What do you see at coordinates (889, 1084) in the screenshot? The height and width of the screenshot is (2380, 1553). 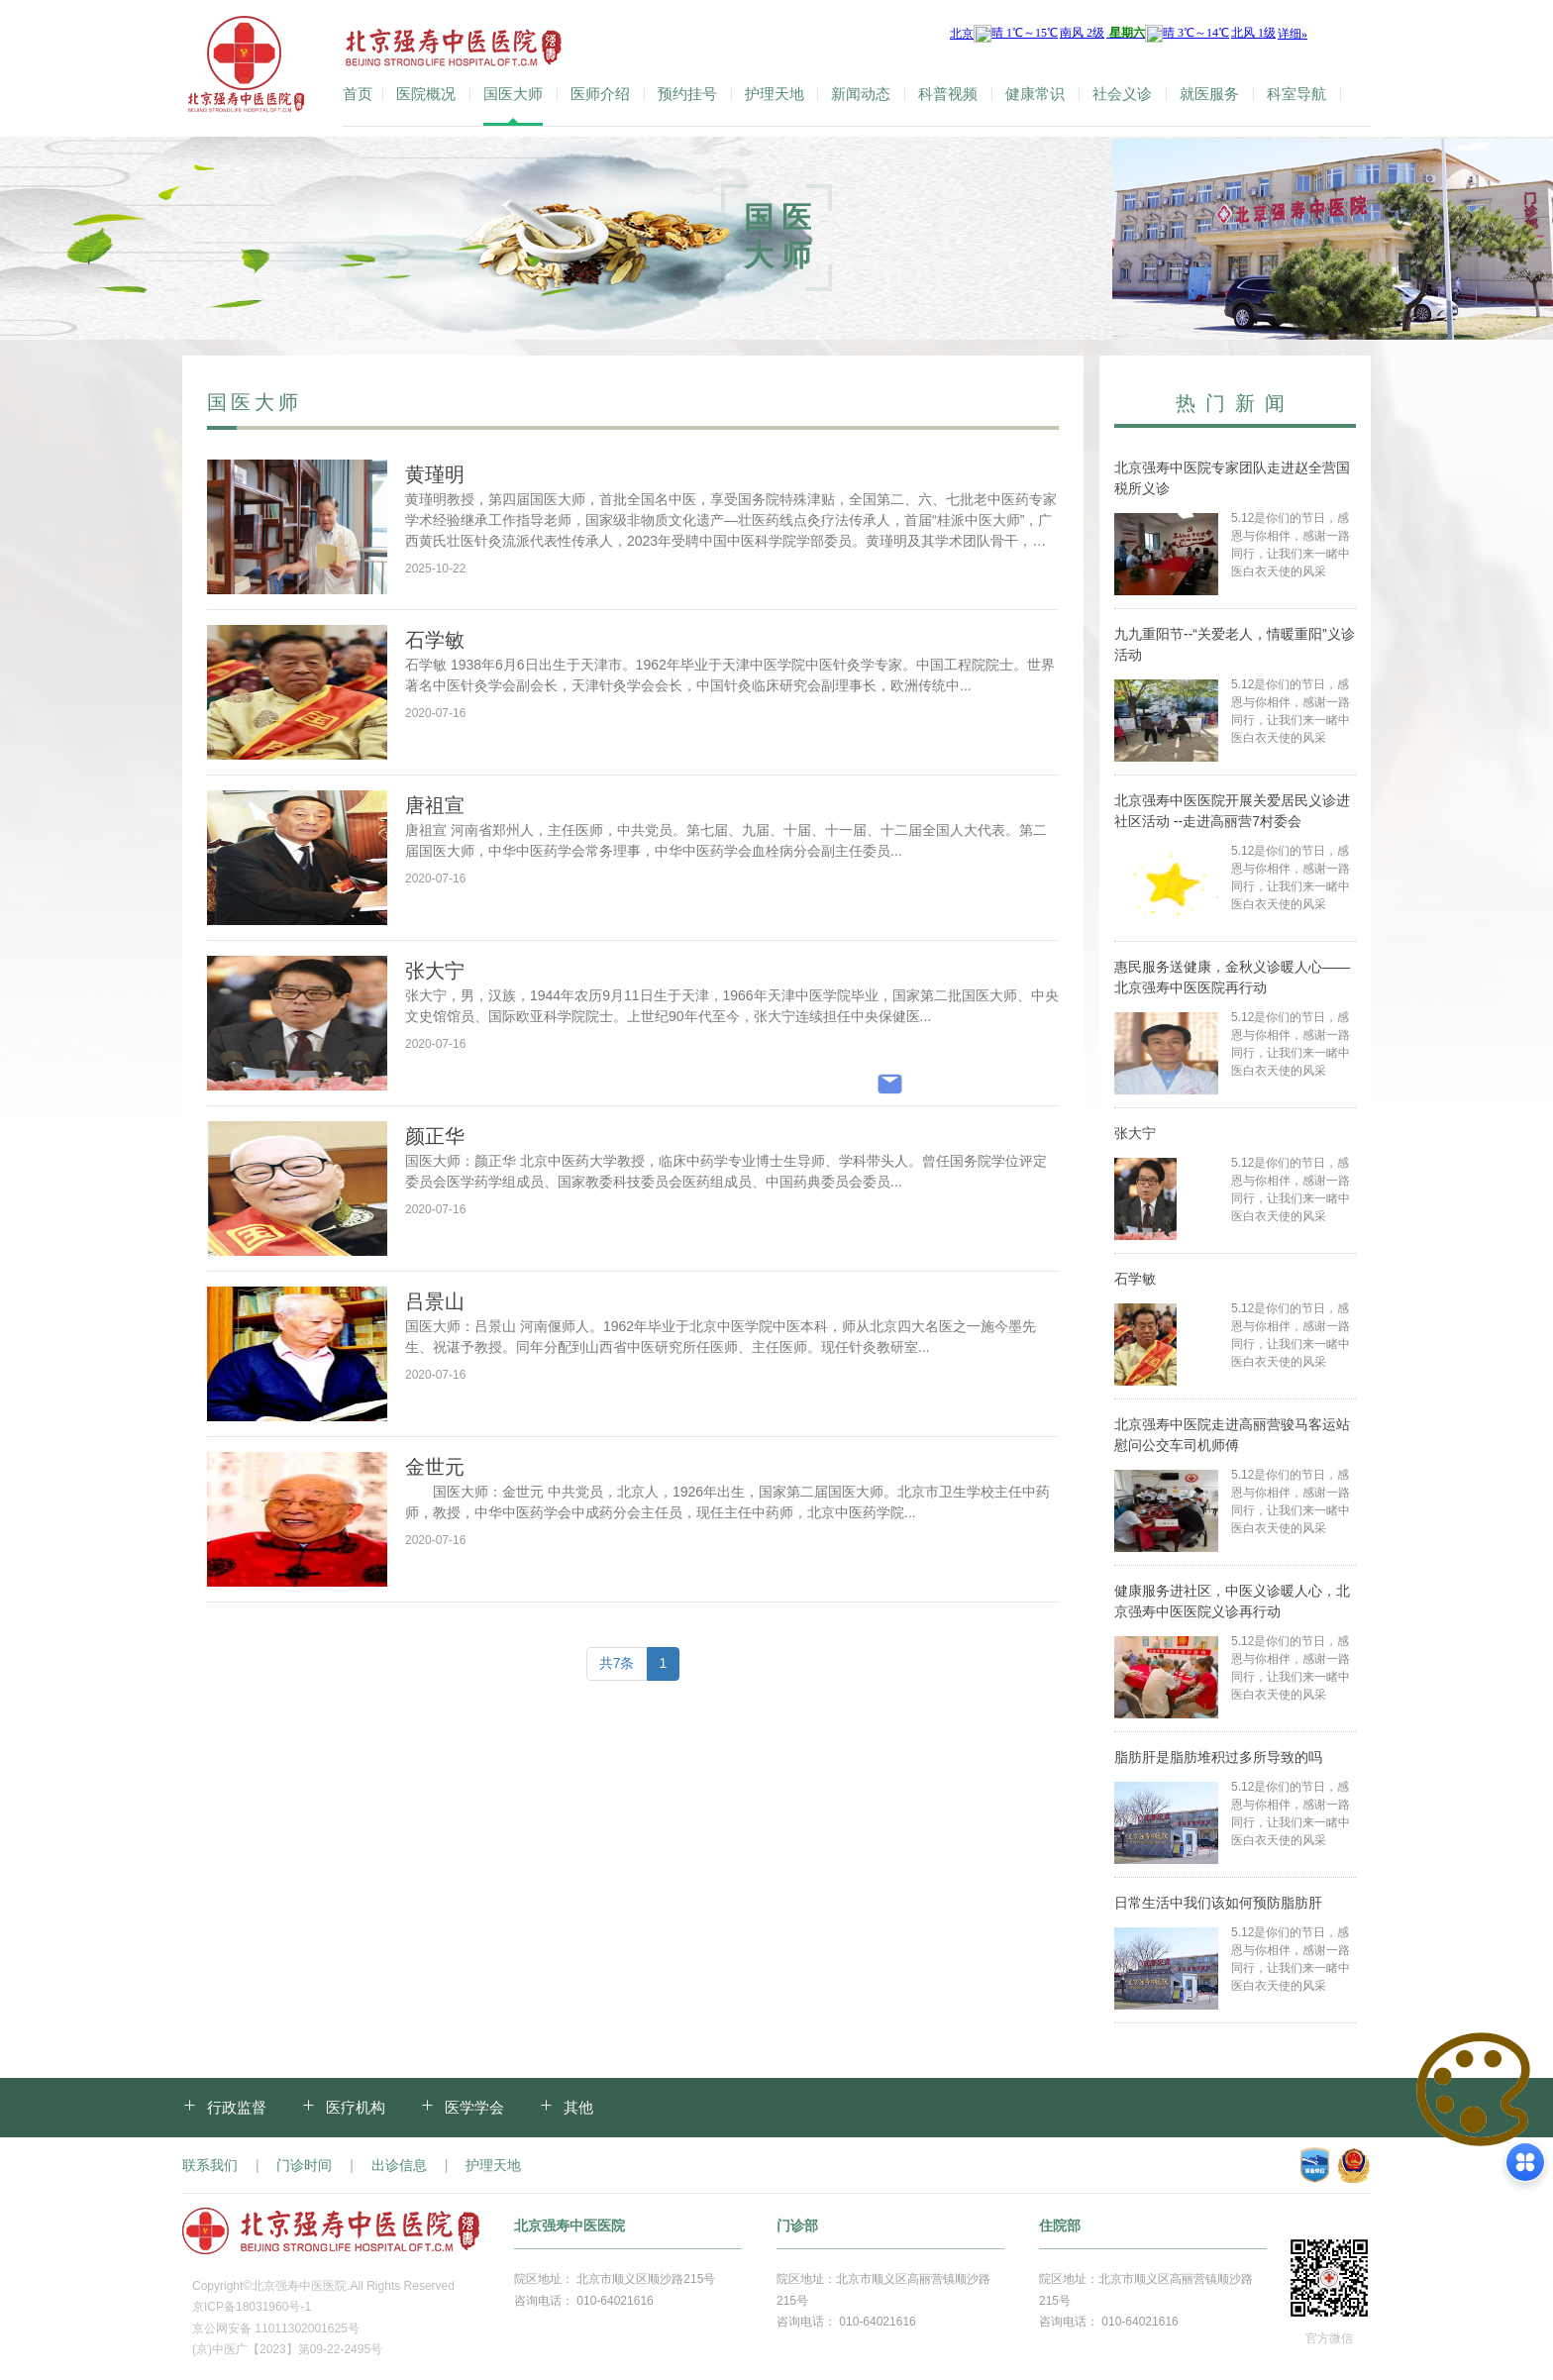 I see `open your email inbox` at bounding box center [889, 1084].